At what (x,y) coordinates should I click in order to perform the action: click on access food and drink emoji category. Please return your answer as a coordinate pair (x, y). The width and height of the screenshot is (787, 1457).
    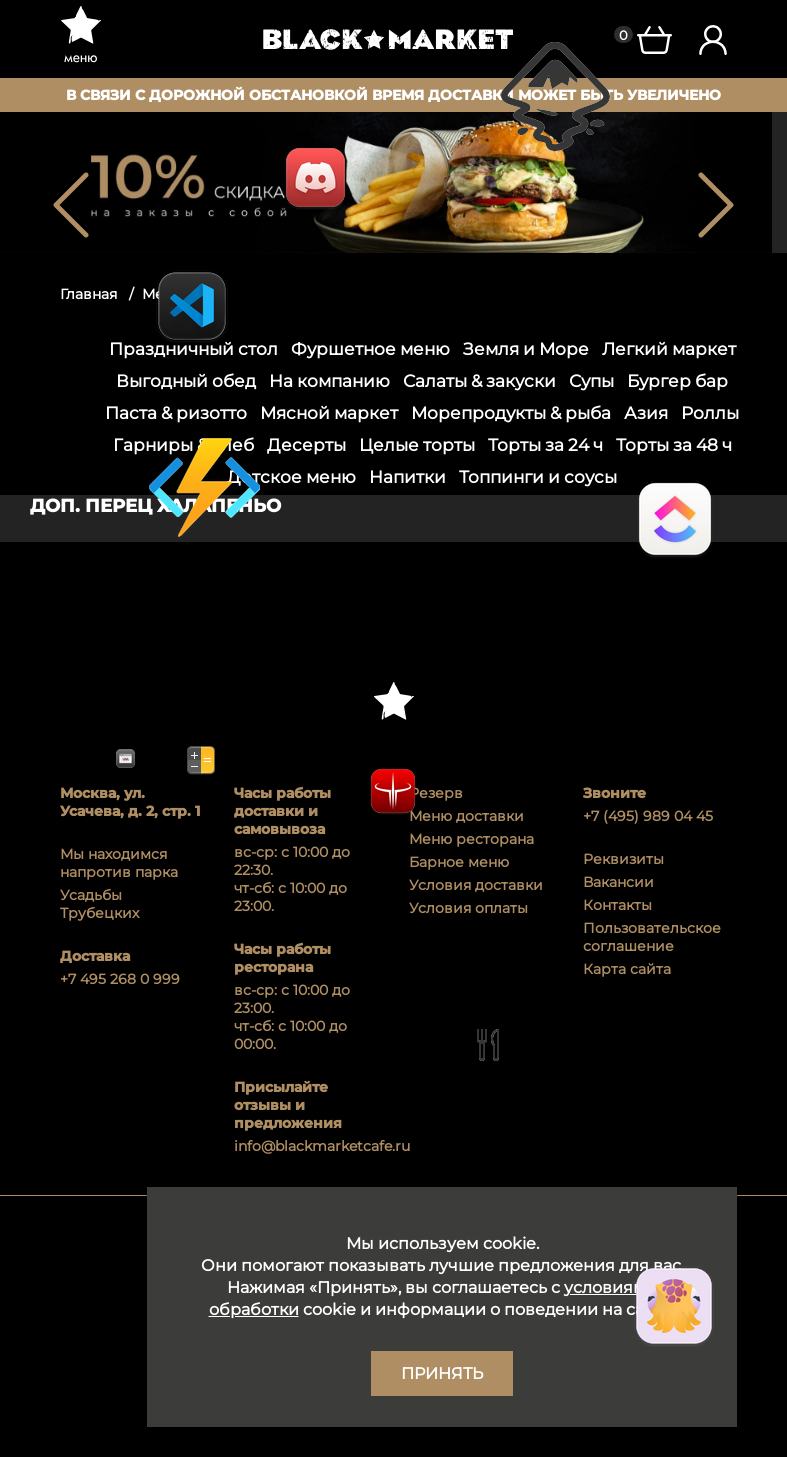
    Looking at the image, I should click on (489, 1045).